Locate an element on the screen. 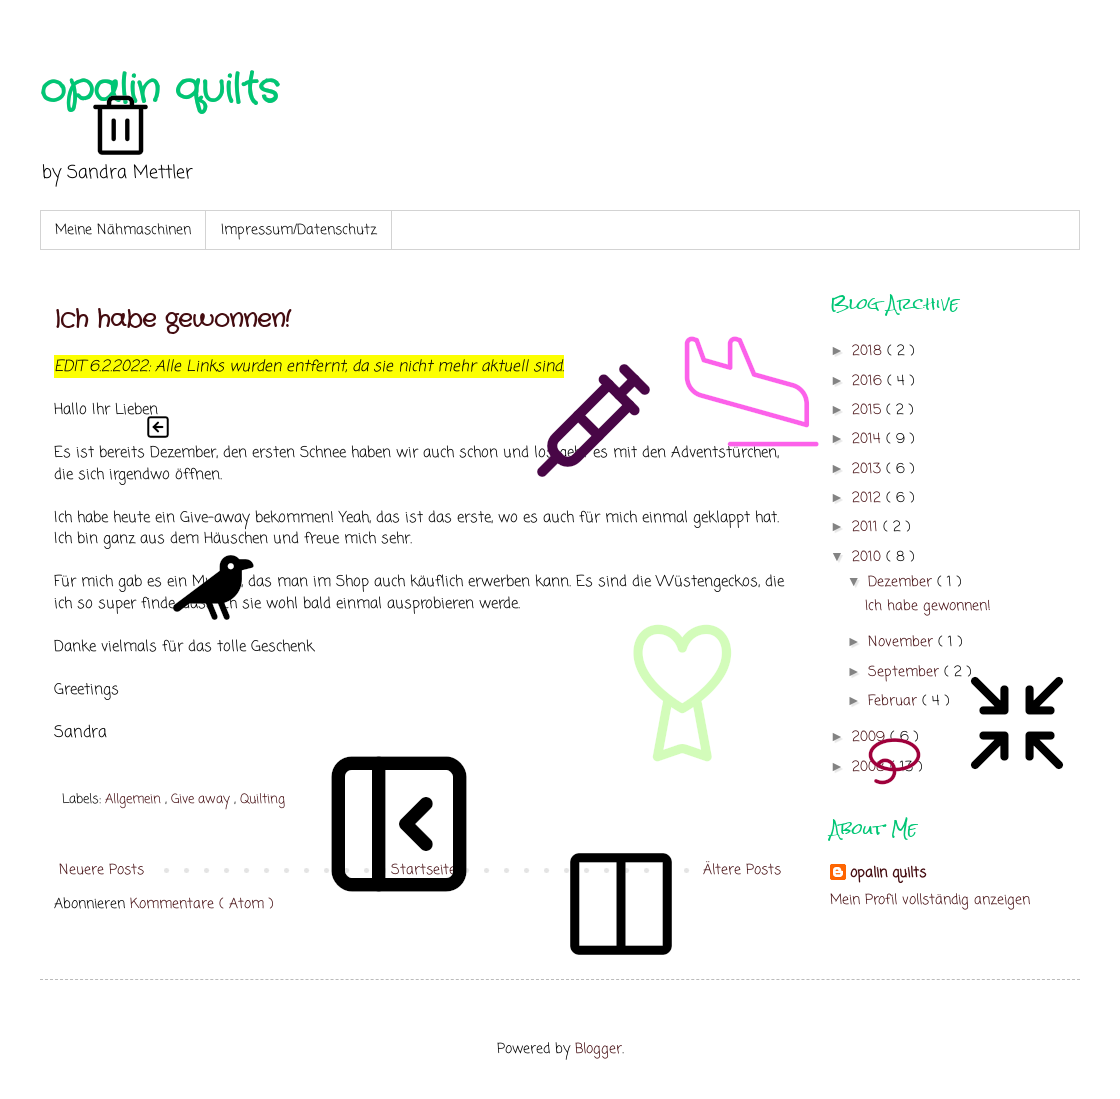 Image resolution: width=1120 pixels, height=1099 pixels. delete this item is located at coordinates (120, 127).